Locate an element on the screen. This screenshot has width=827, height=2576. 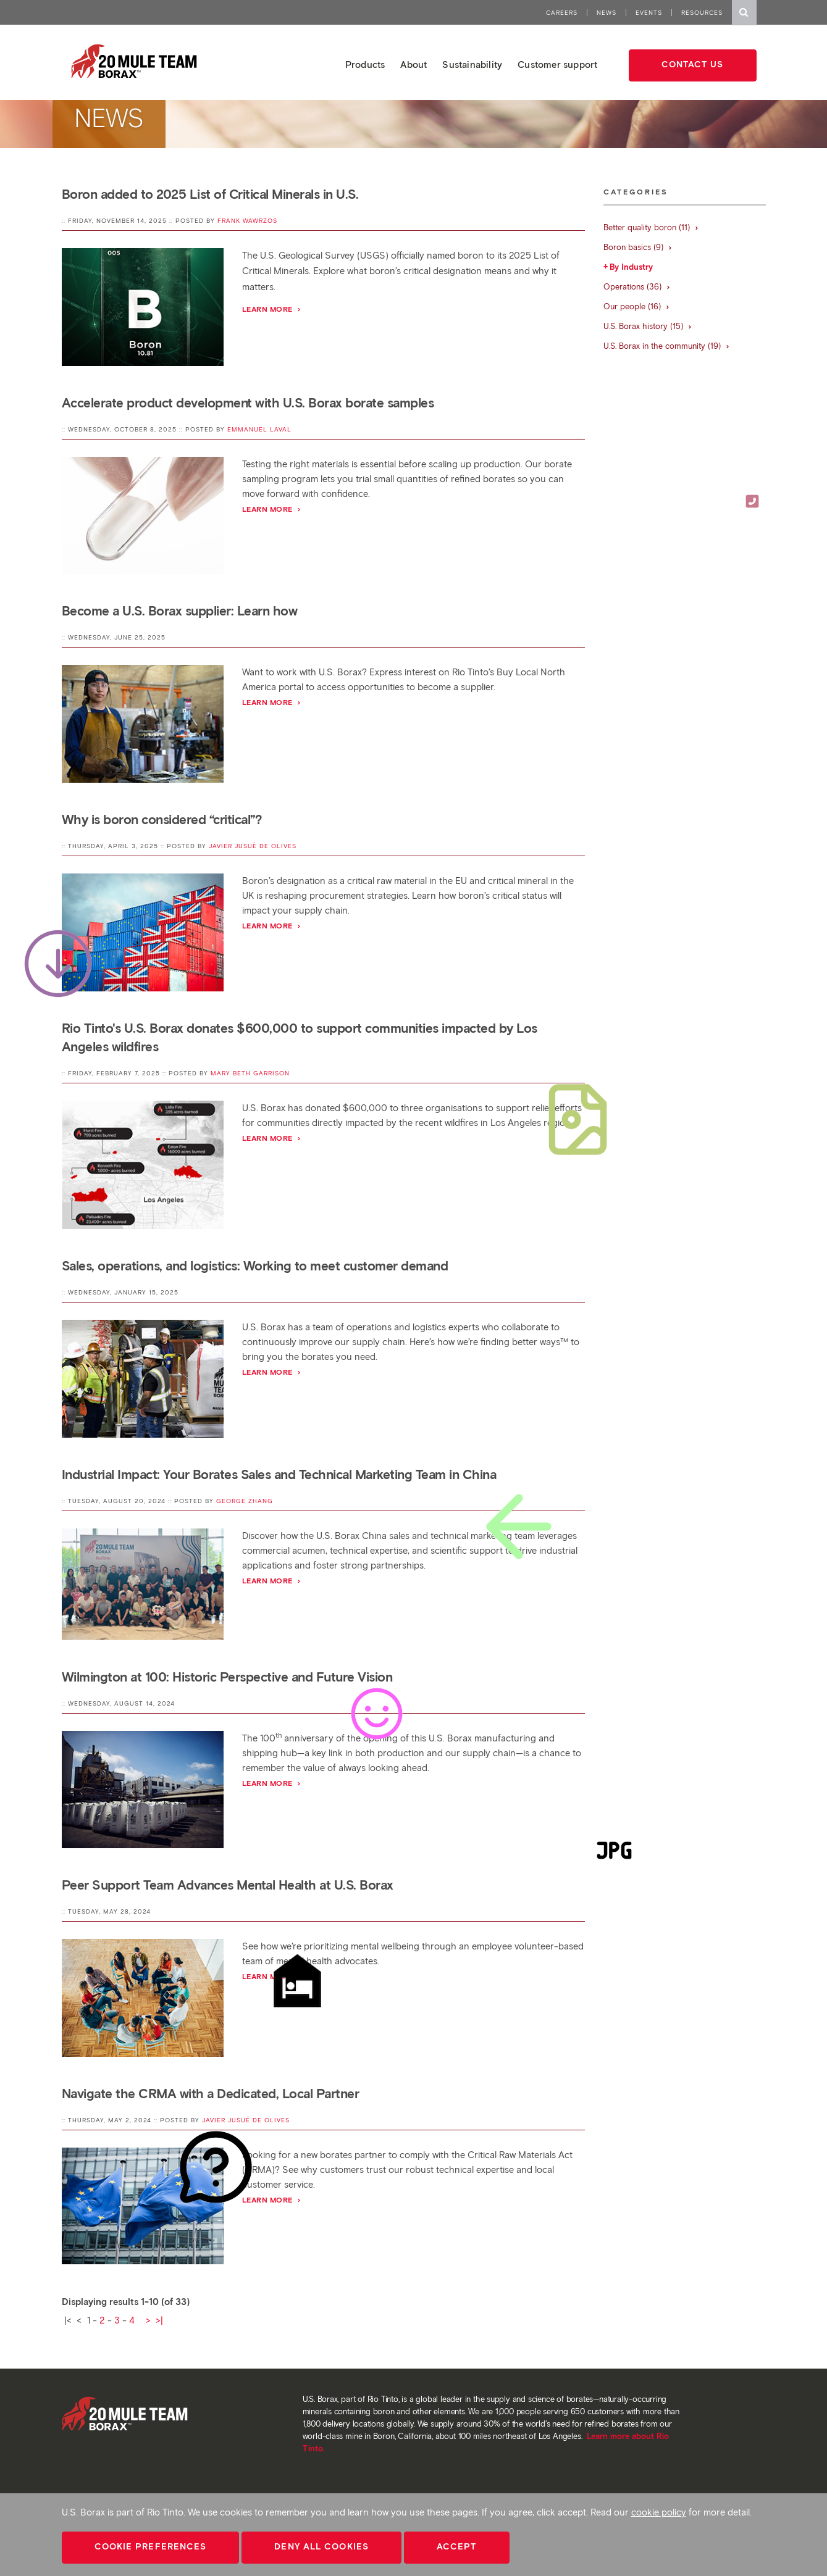
find nearby overnight shelters is located at coordinates (297, 1980).